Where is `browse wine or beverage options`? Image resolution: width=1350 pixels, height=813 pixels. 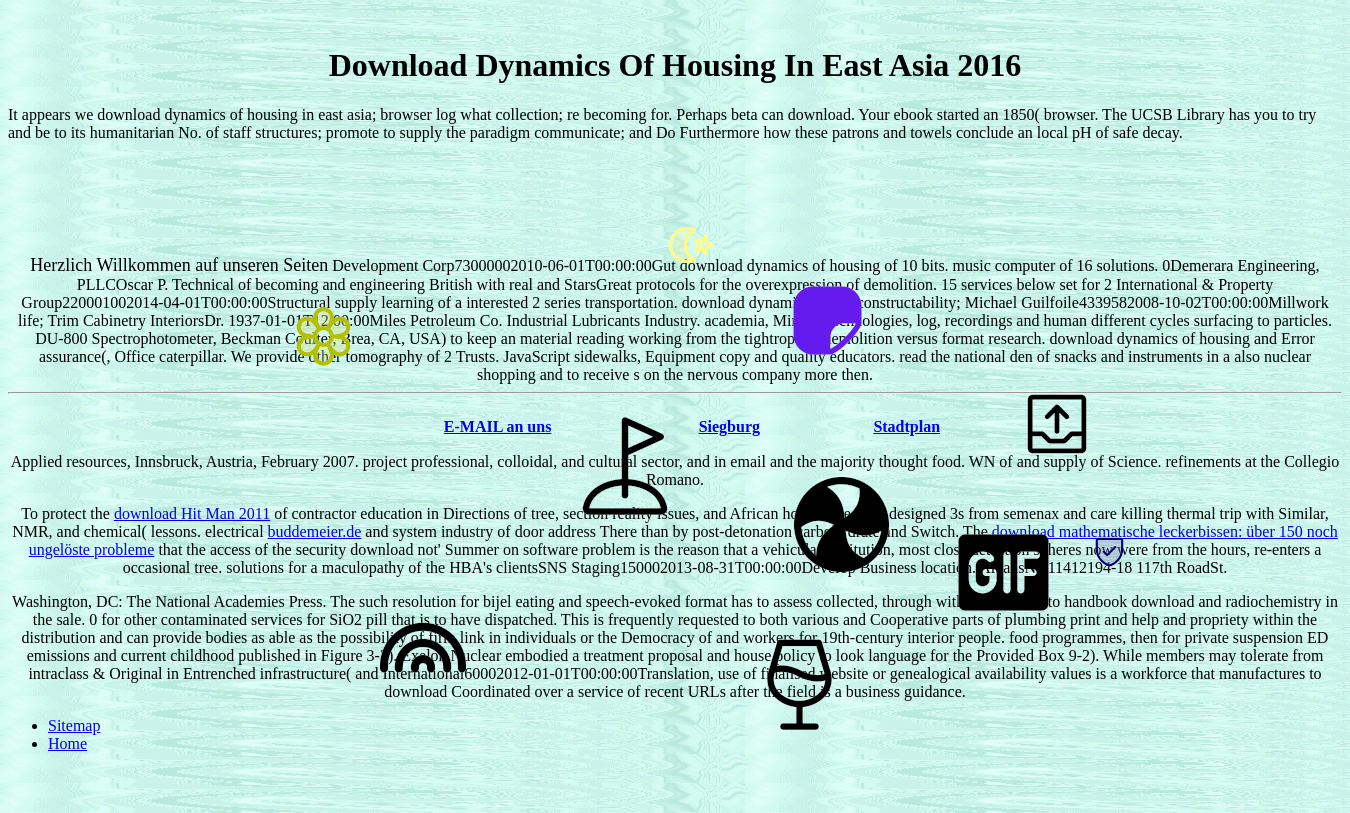
browse wine or beverage options is located at coordinates (799, 681).